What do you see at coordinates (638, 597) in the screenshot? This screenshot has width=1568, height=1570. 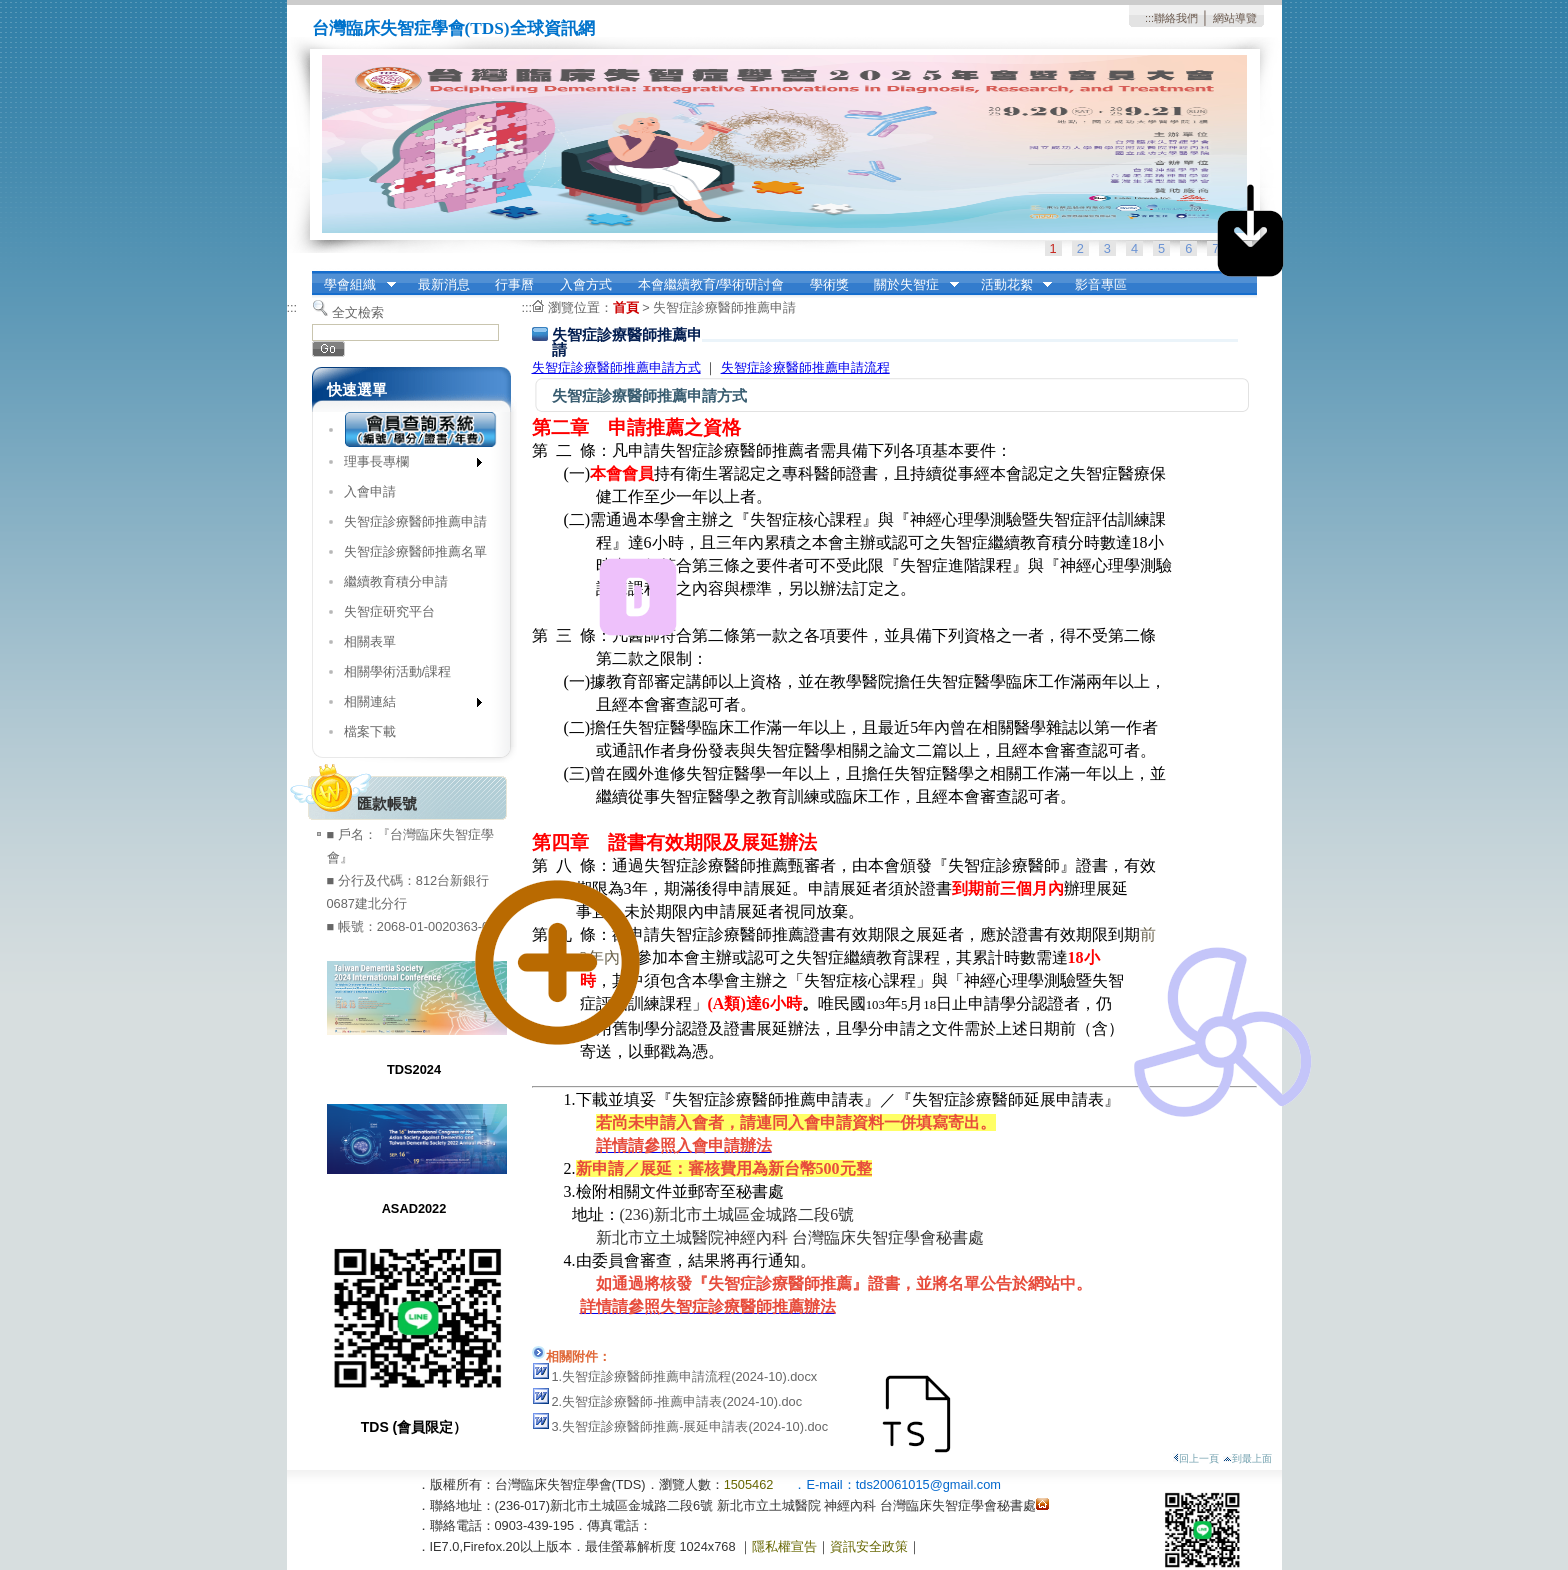 I see `indicates items or options starting with the letter D` at bounding box center [638, 597].